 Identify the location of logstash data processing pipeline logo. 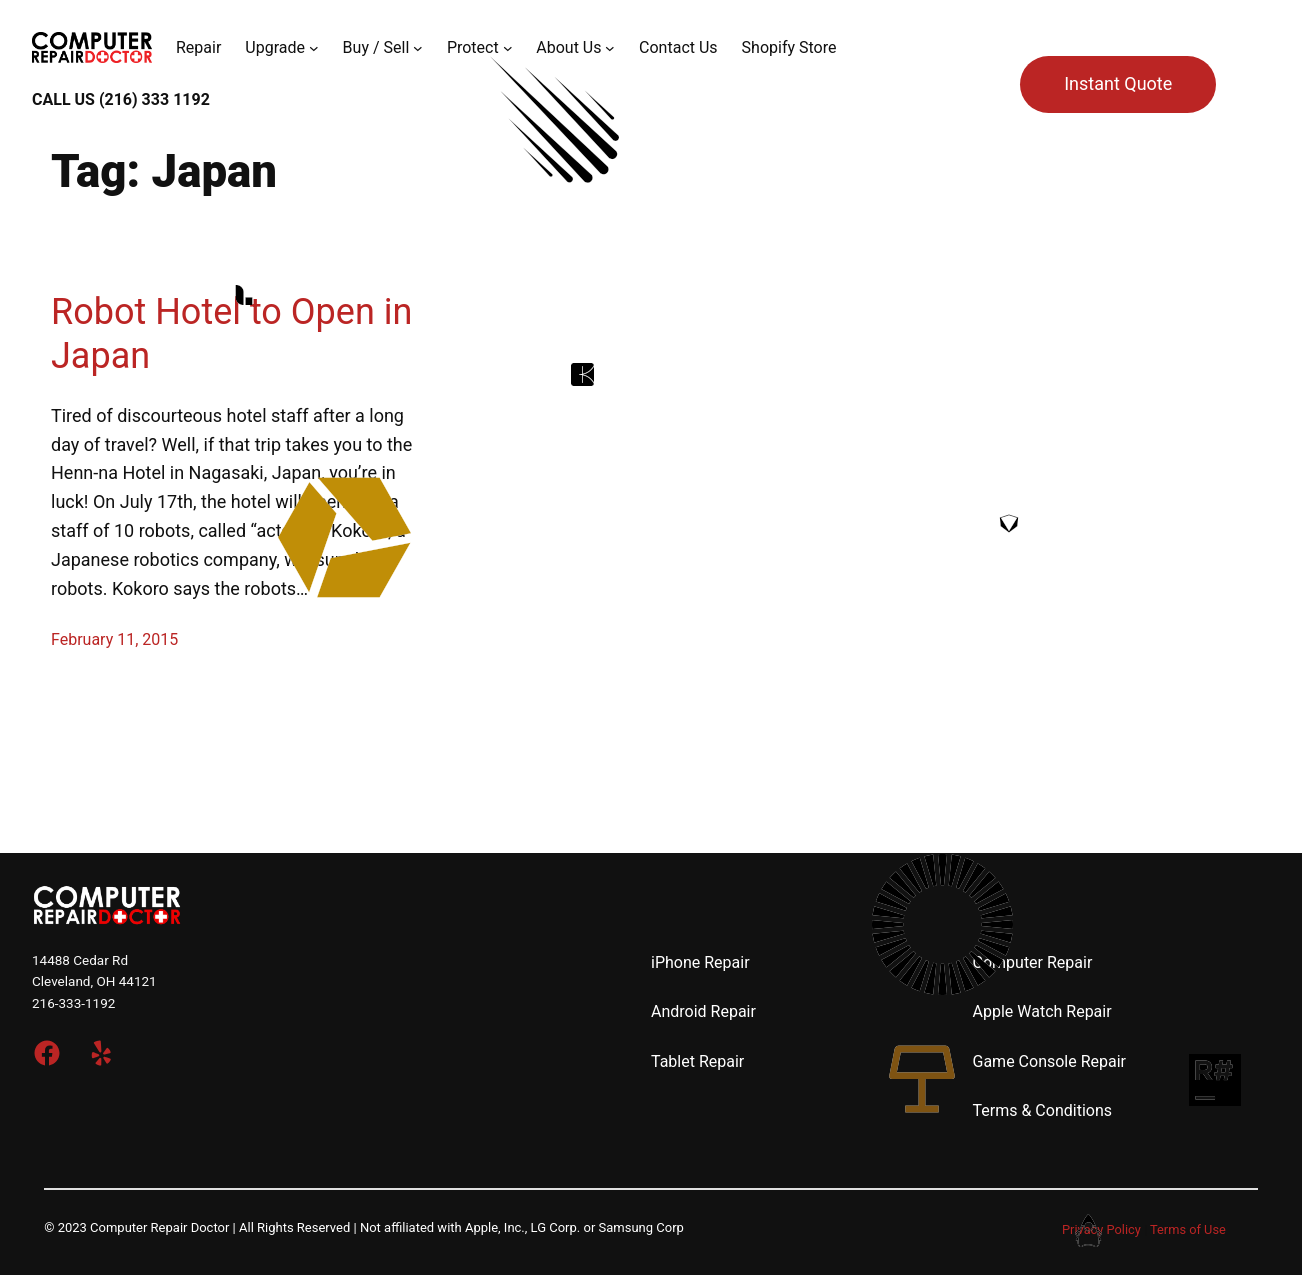
(244, 295).